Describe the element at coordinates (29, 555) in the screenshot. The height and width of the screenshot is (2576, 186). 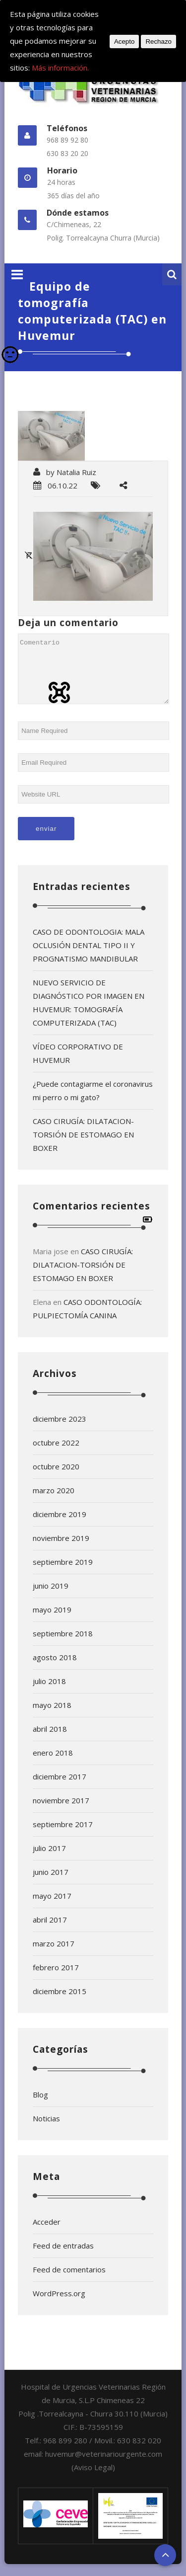
I see `remove item from shopping cart` at that location.